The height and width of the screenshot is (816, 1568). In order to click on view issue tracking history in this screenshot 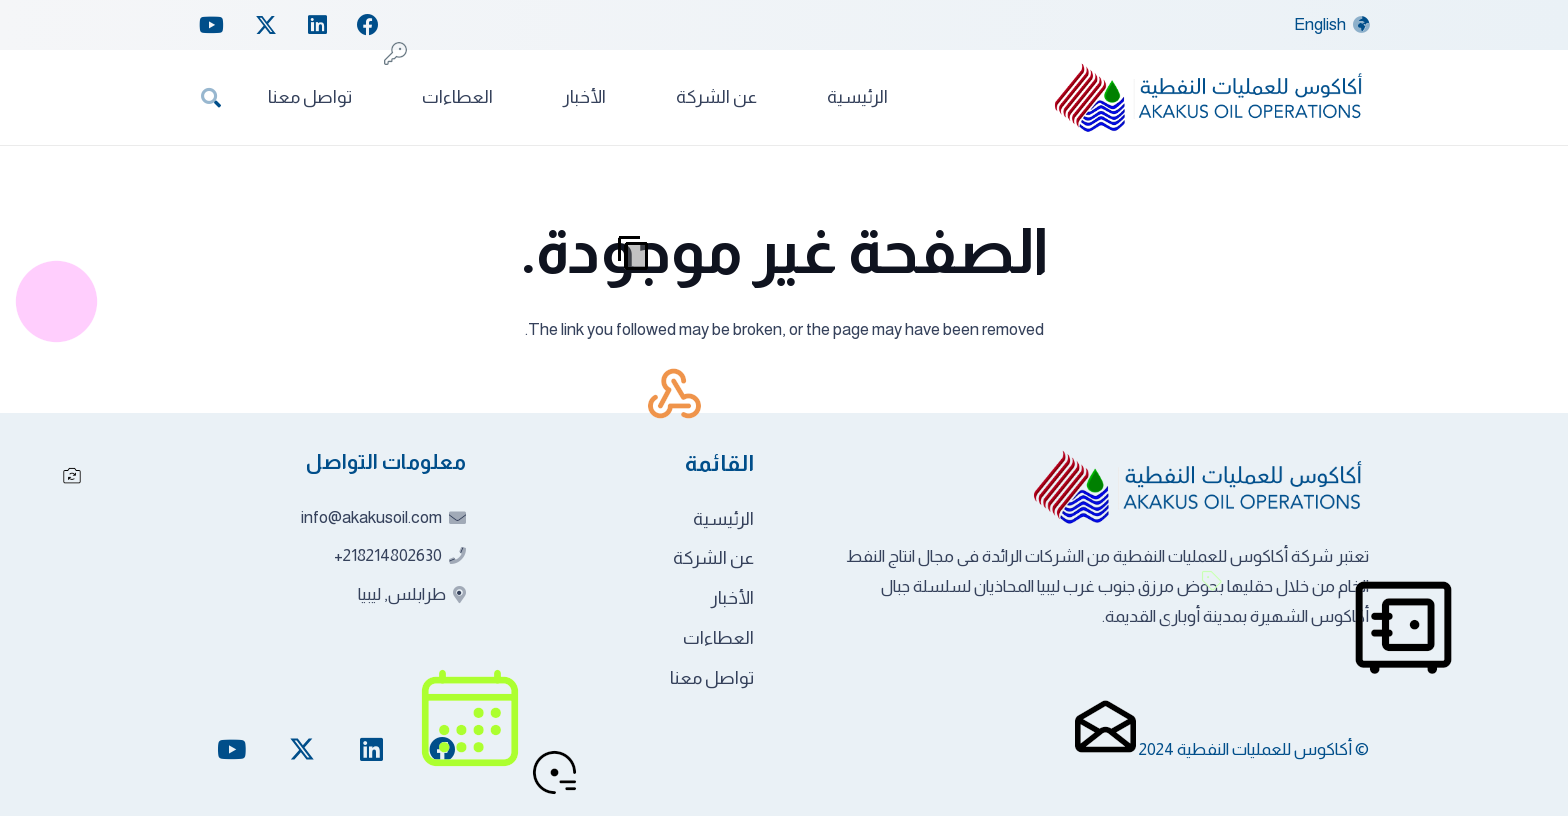, I will do `click(554, 772)`.